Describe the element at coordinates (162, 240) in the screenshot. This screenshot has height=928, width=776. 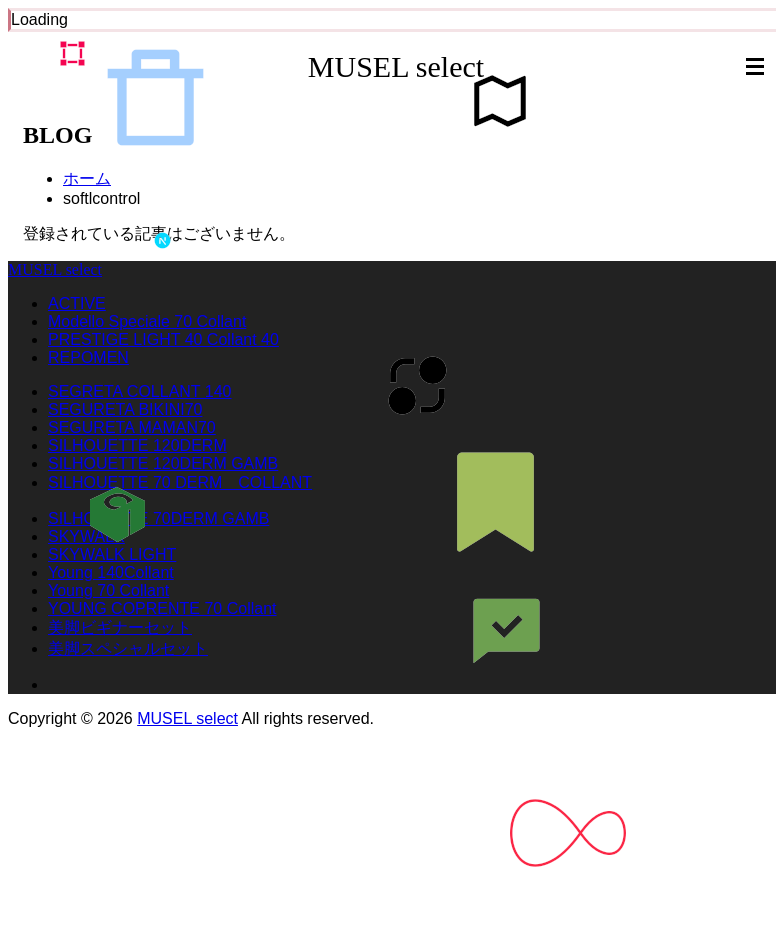
I see `Next.js framework logo` at that location.